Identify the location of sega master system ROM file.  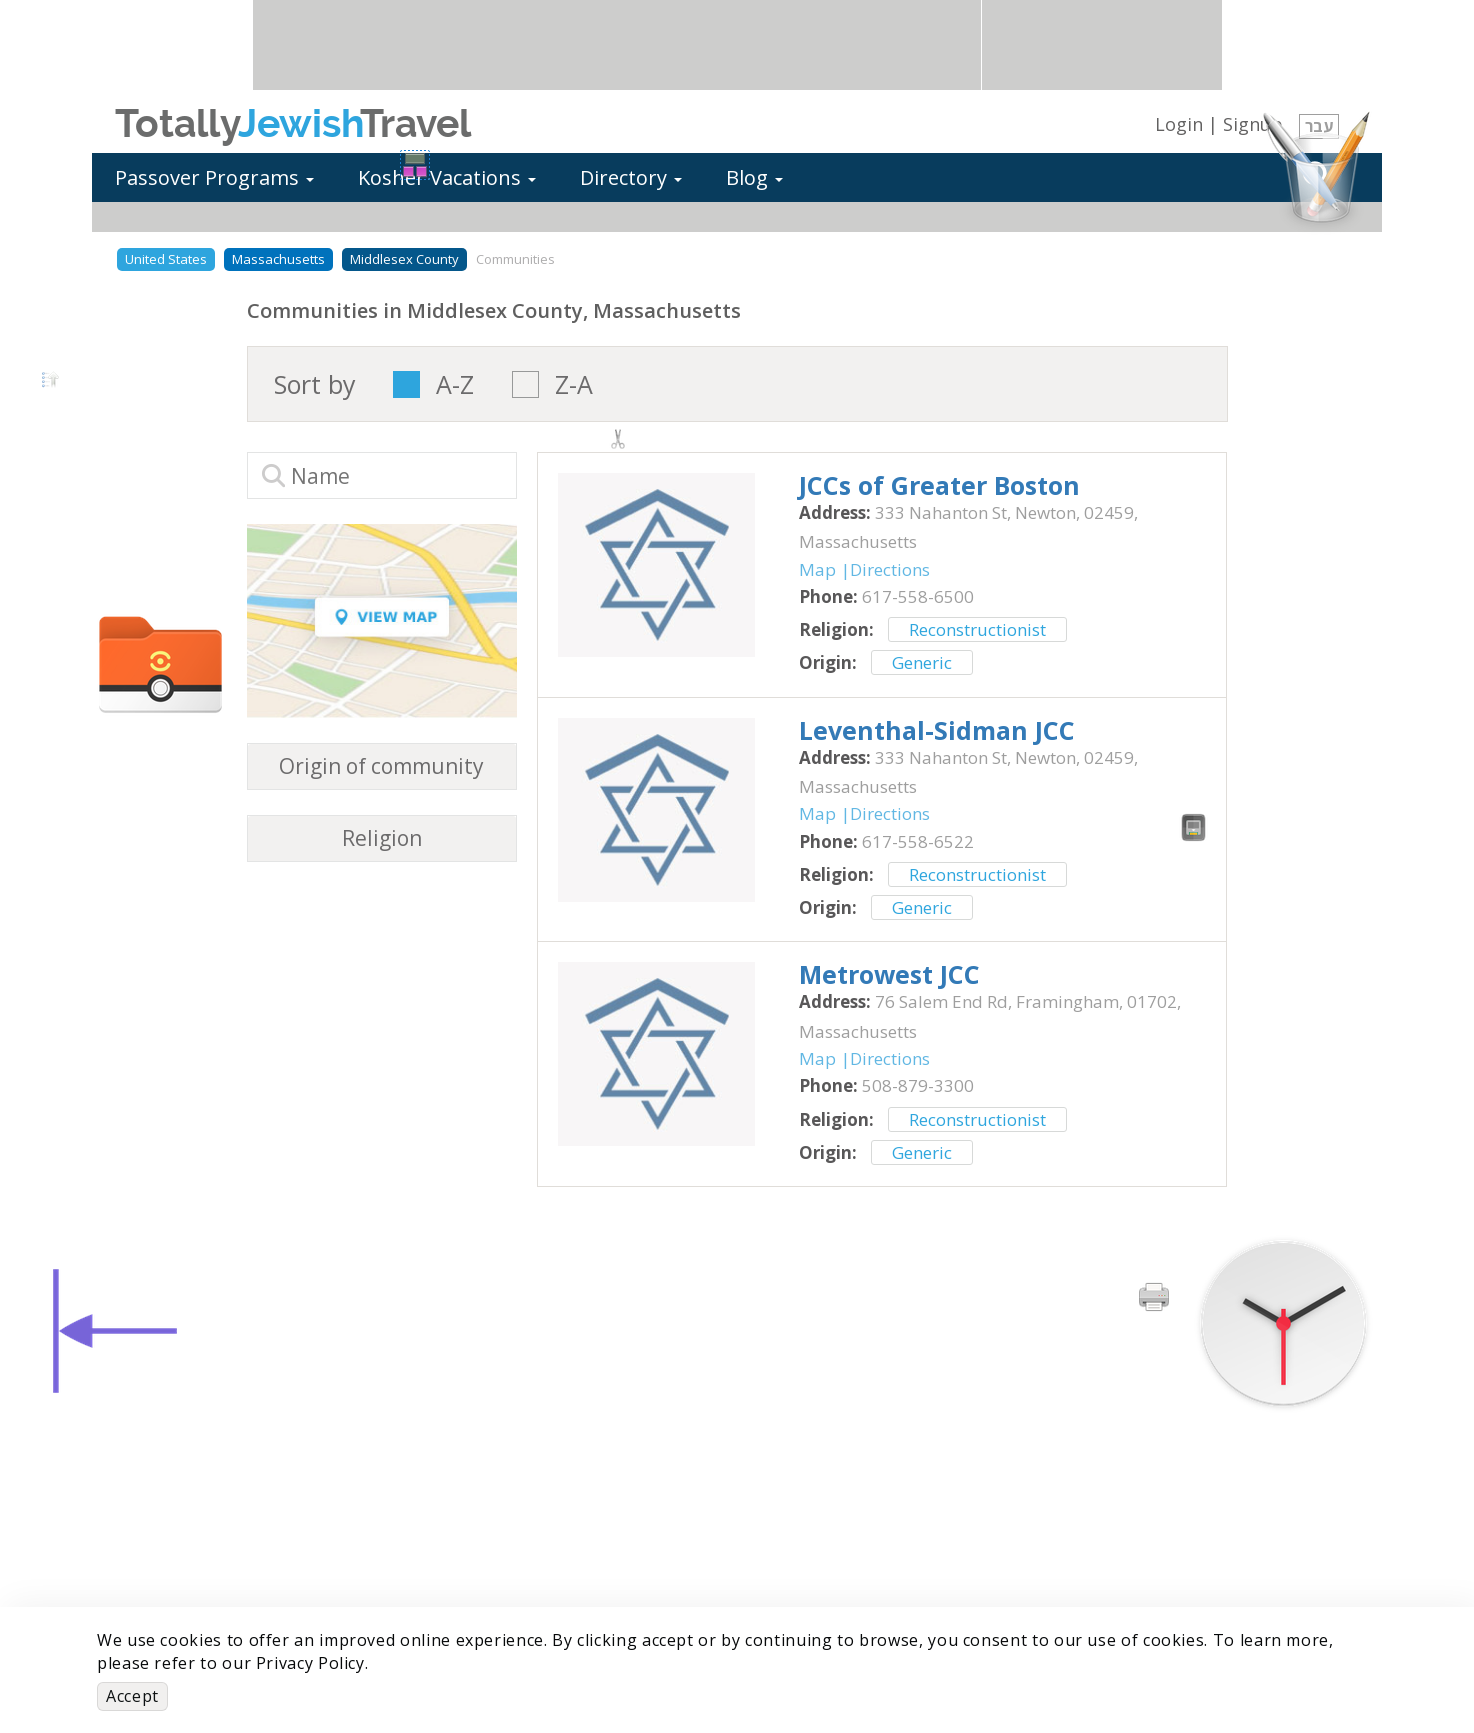
(1193, 827).